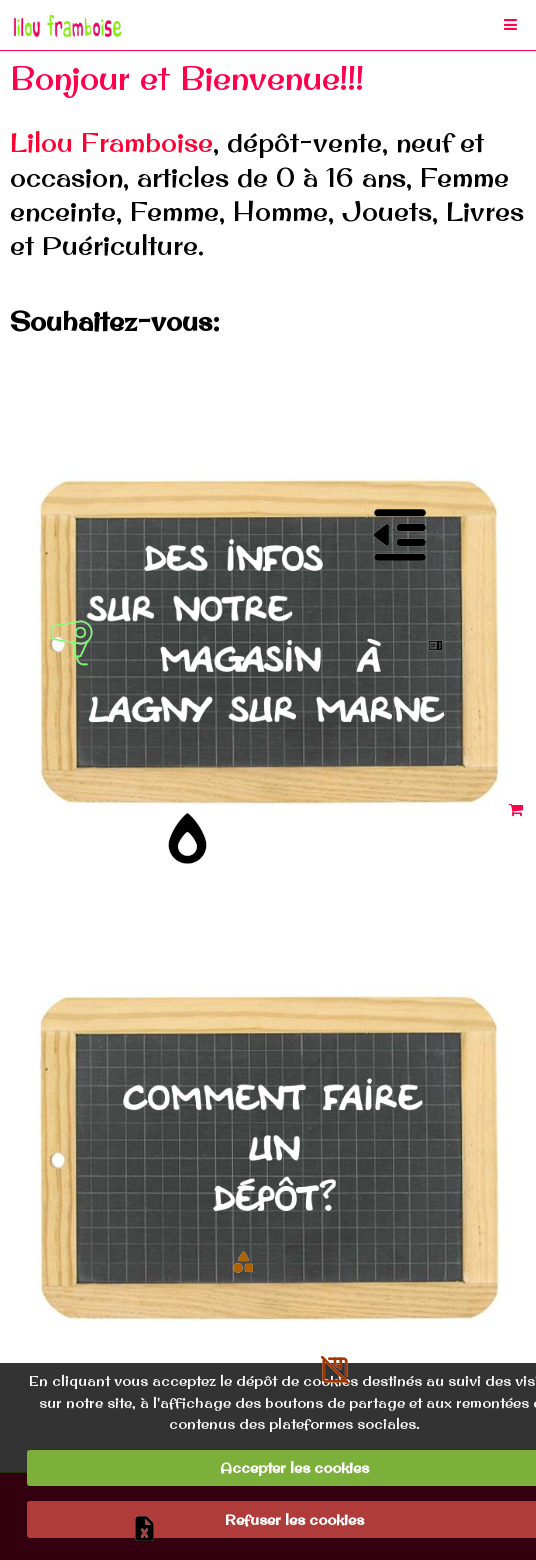 The image size is (536, 1560). Describe the element at coordinates (435, 645) in the screenshot. I see `access microwave or kitchen appliance controls` at that location.